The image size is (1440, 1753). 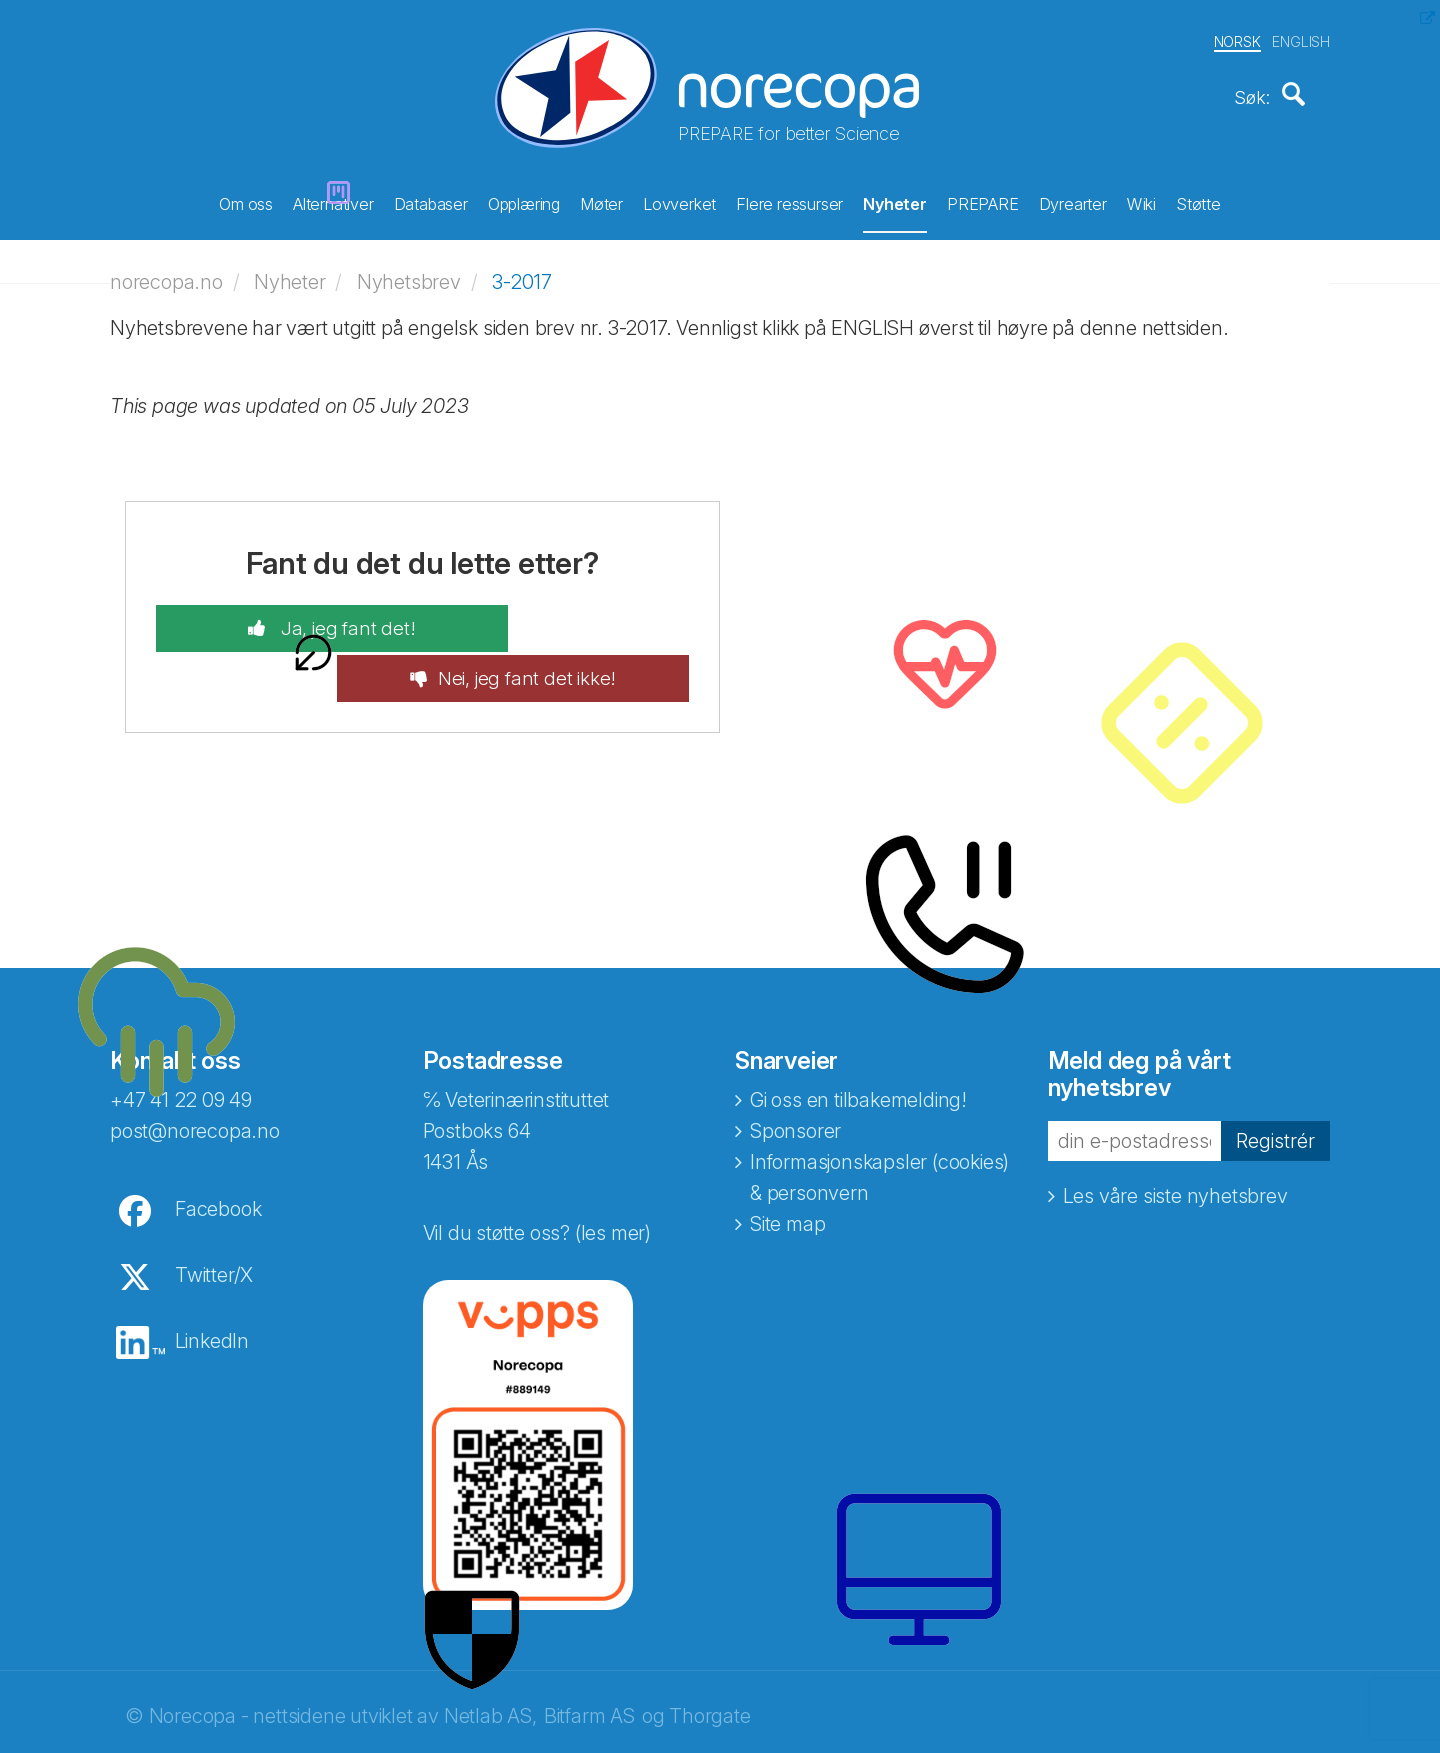 I want to click on indicates rainy weather conditions, so click(x=156, y=1018).